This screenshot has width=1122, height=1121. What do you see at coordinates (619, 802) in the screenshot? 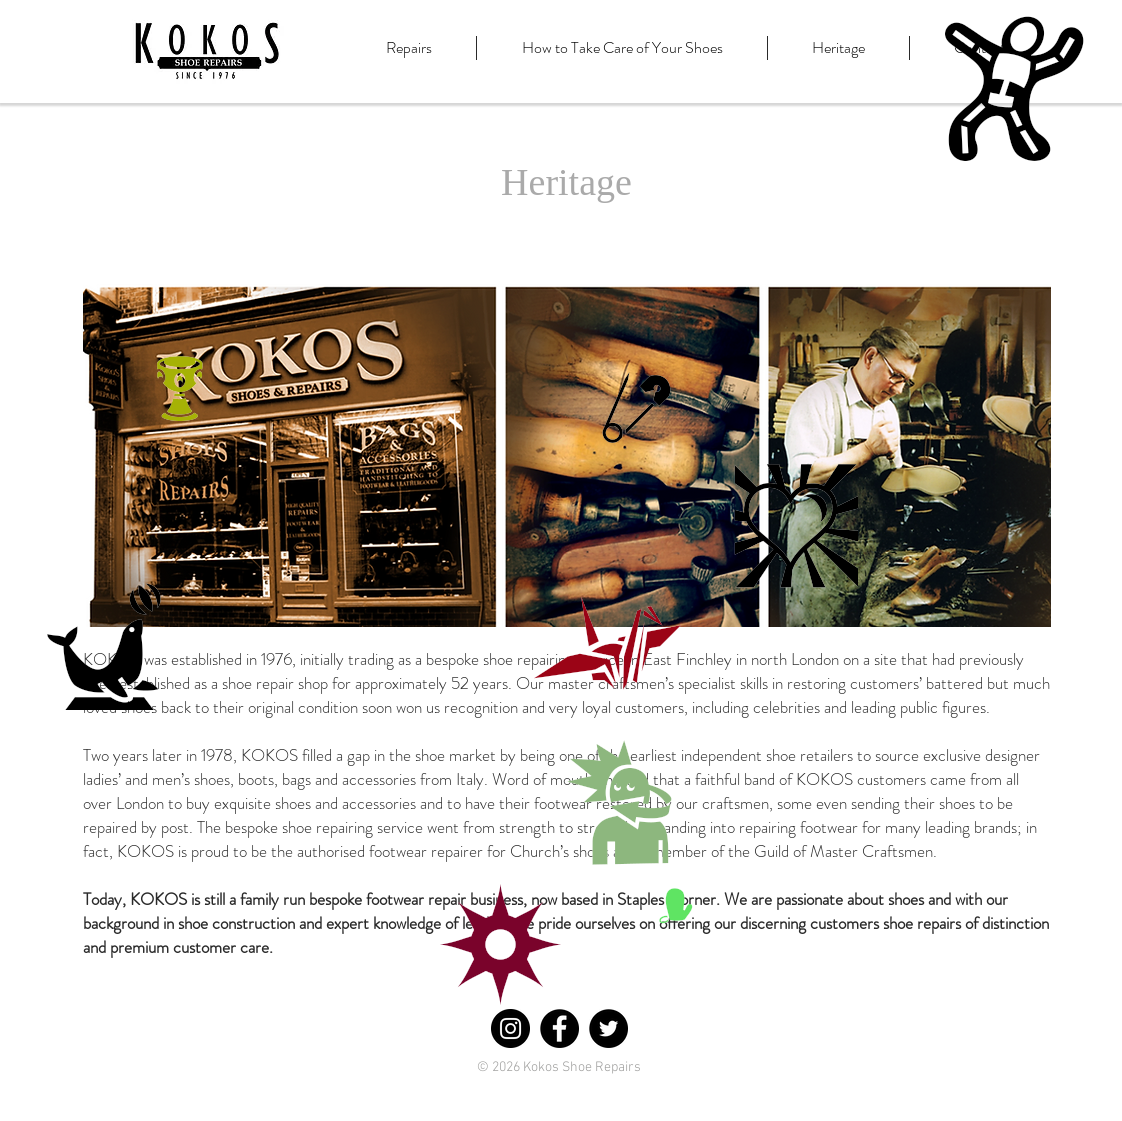
I see `indicates distraction or loss of focus` at bounding box center [619, 802].